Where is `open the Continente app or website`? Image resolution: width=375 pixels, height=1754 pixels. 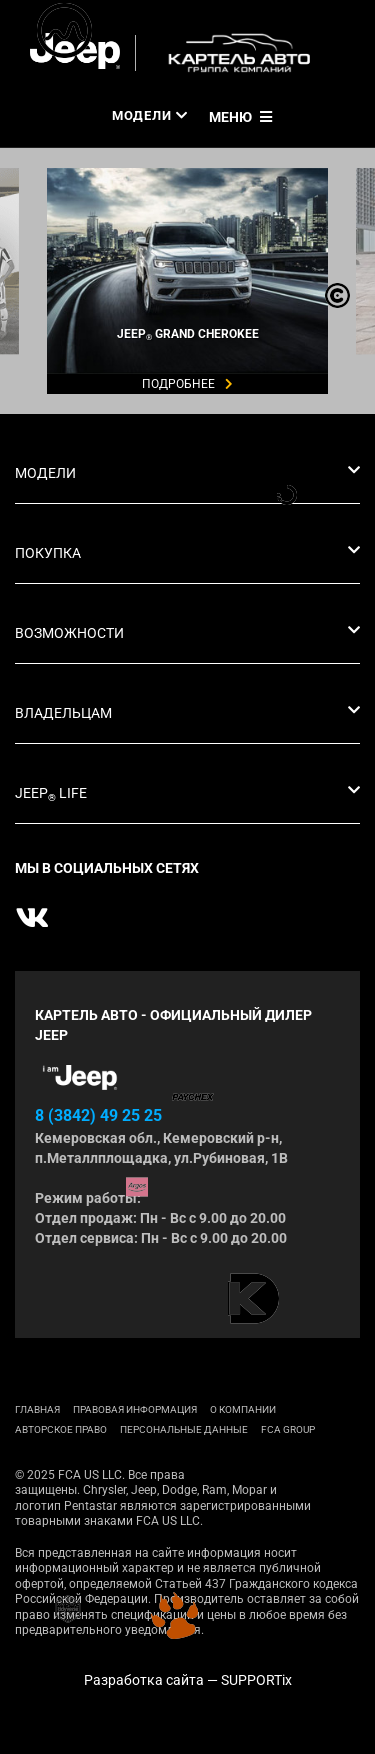
open the Continente app or website is located at coordinates (337, 295).